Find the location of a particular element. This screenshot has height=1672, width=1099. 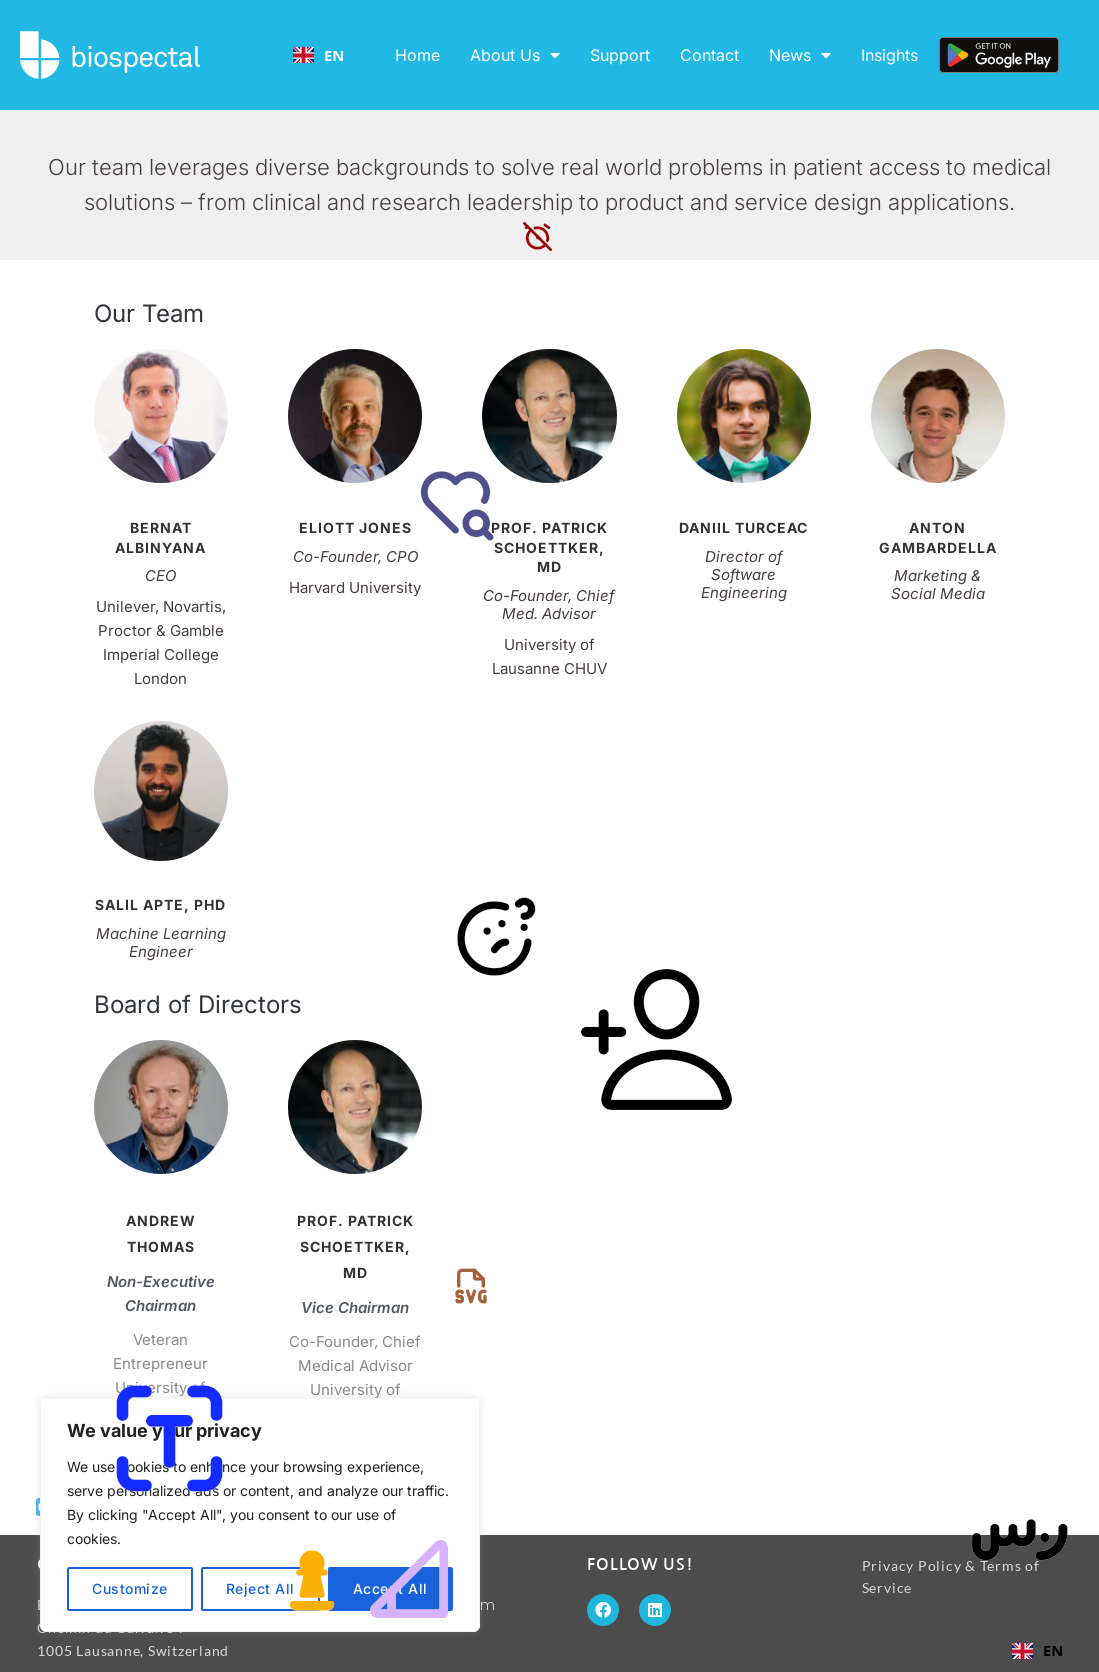

indicates user confusion or uncertainty is located at coordinates (494, 938).